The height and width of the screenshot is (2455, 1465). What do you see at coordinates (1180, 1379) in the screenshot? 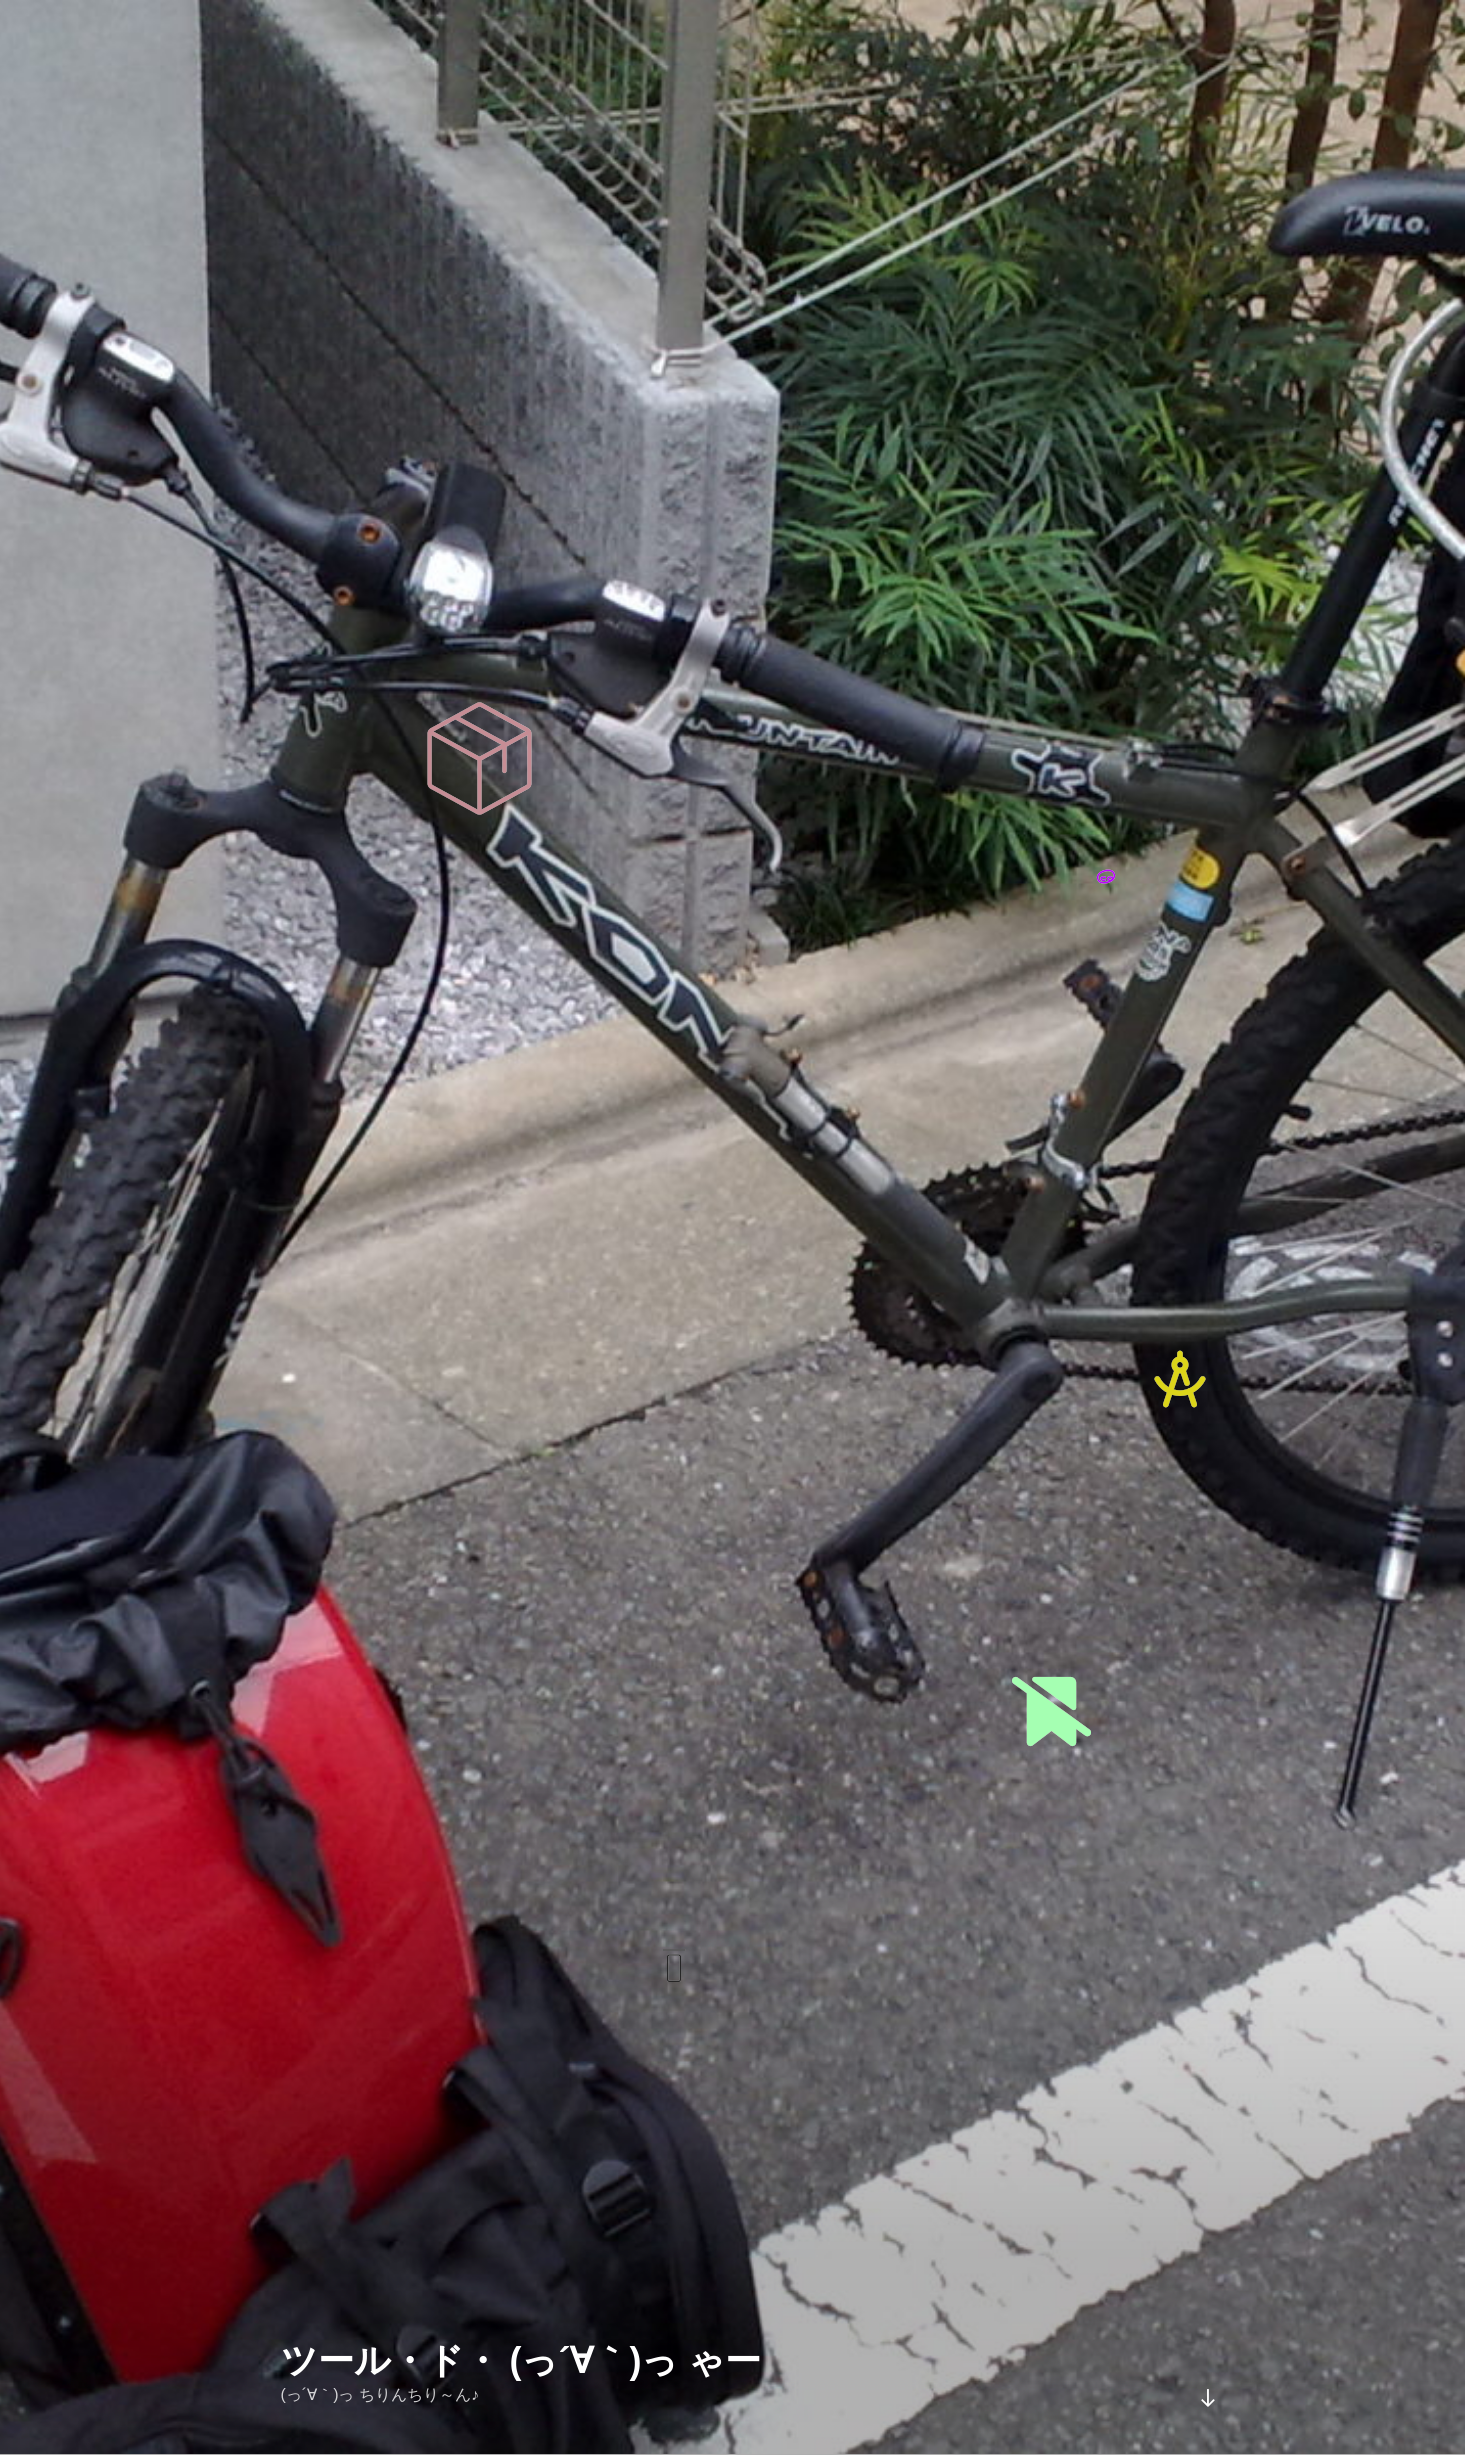
I see `access geometry or drawing tools` at bounding box center [1180, 1379].